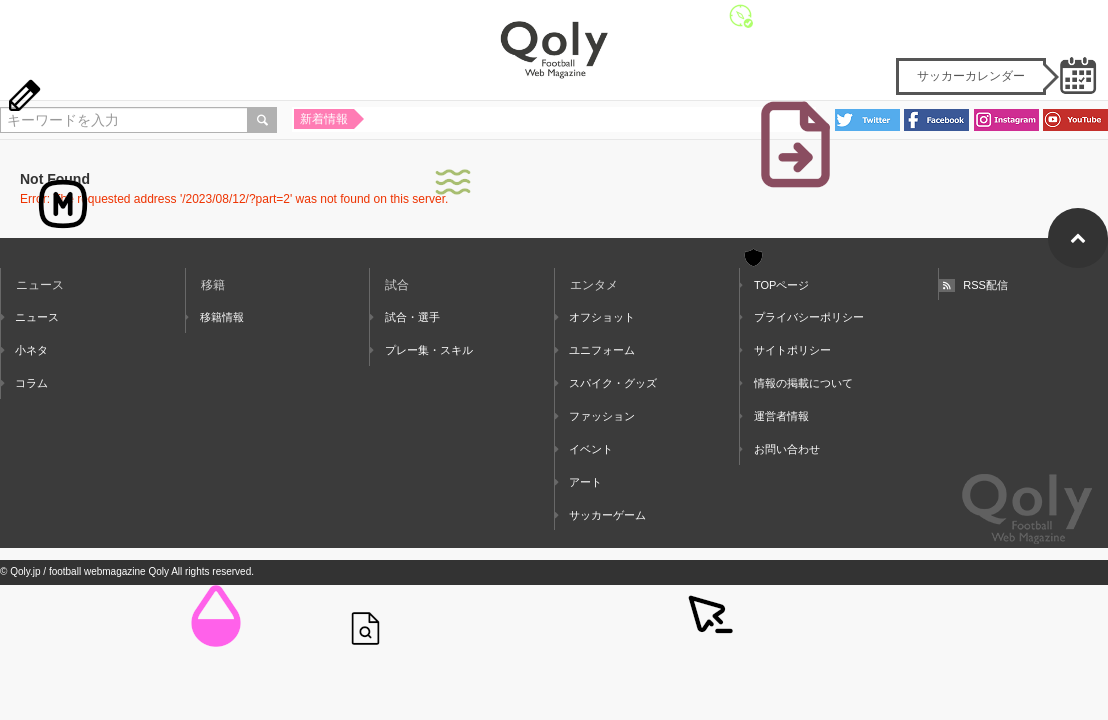 Image resolution: width=1108 pixels, height=720 pixels. What do you see at coordinates (708, 615) in the screenshot?
I see `remove a cursor or pointer` at bounding box center [708, 615].